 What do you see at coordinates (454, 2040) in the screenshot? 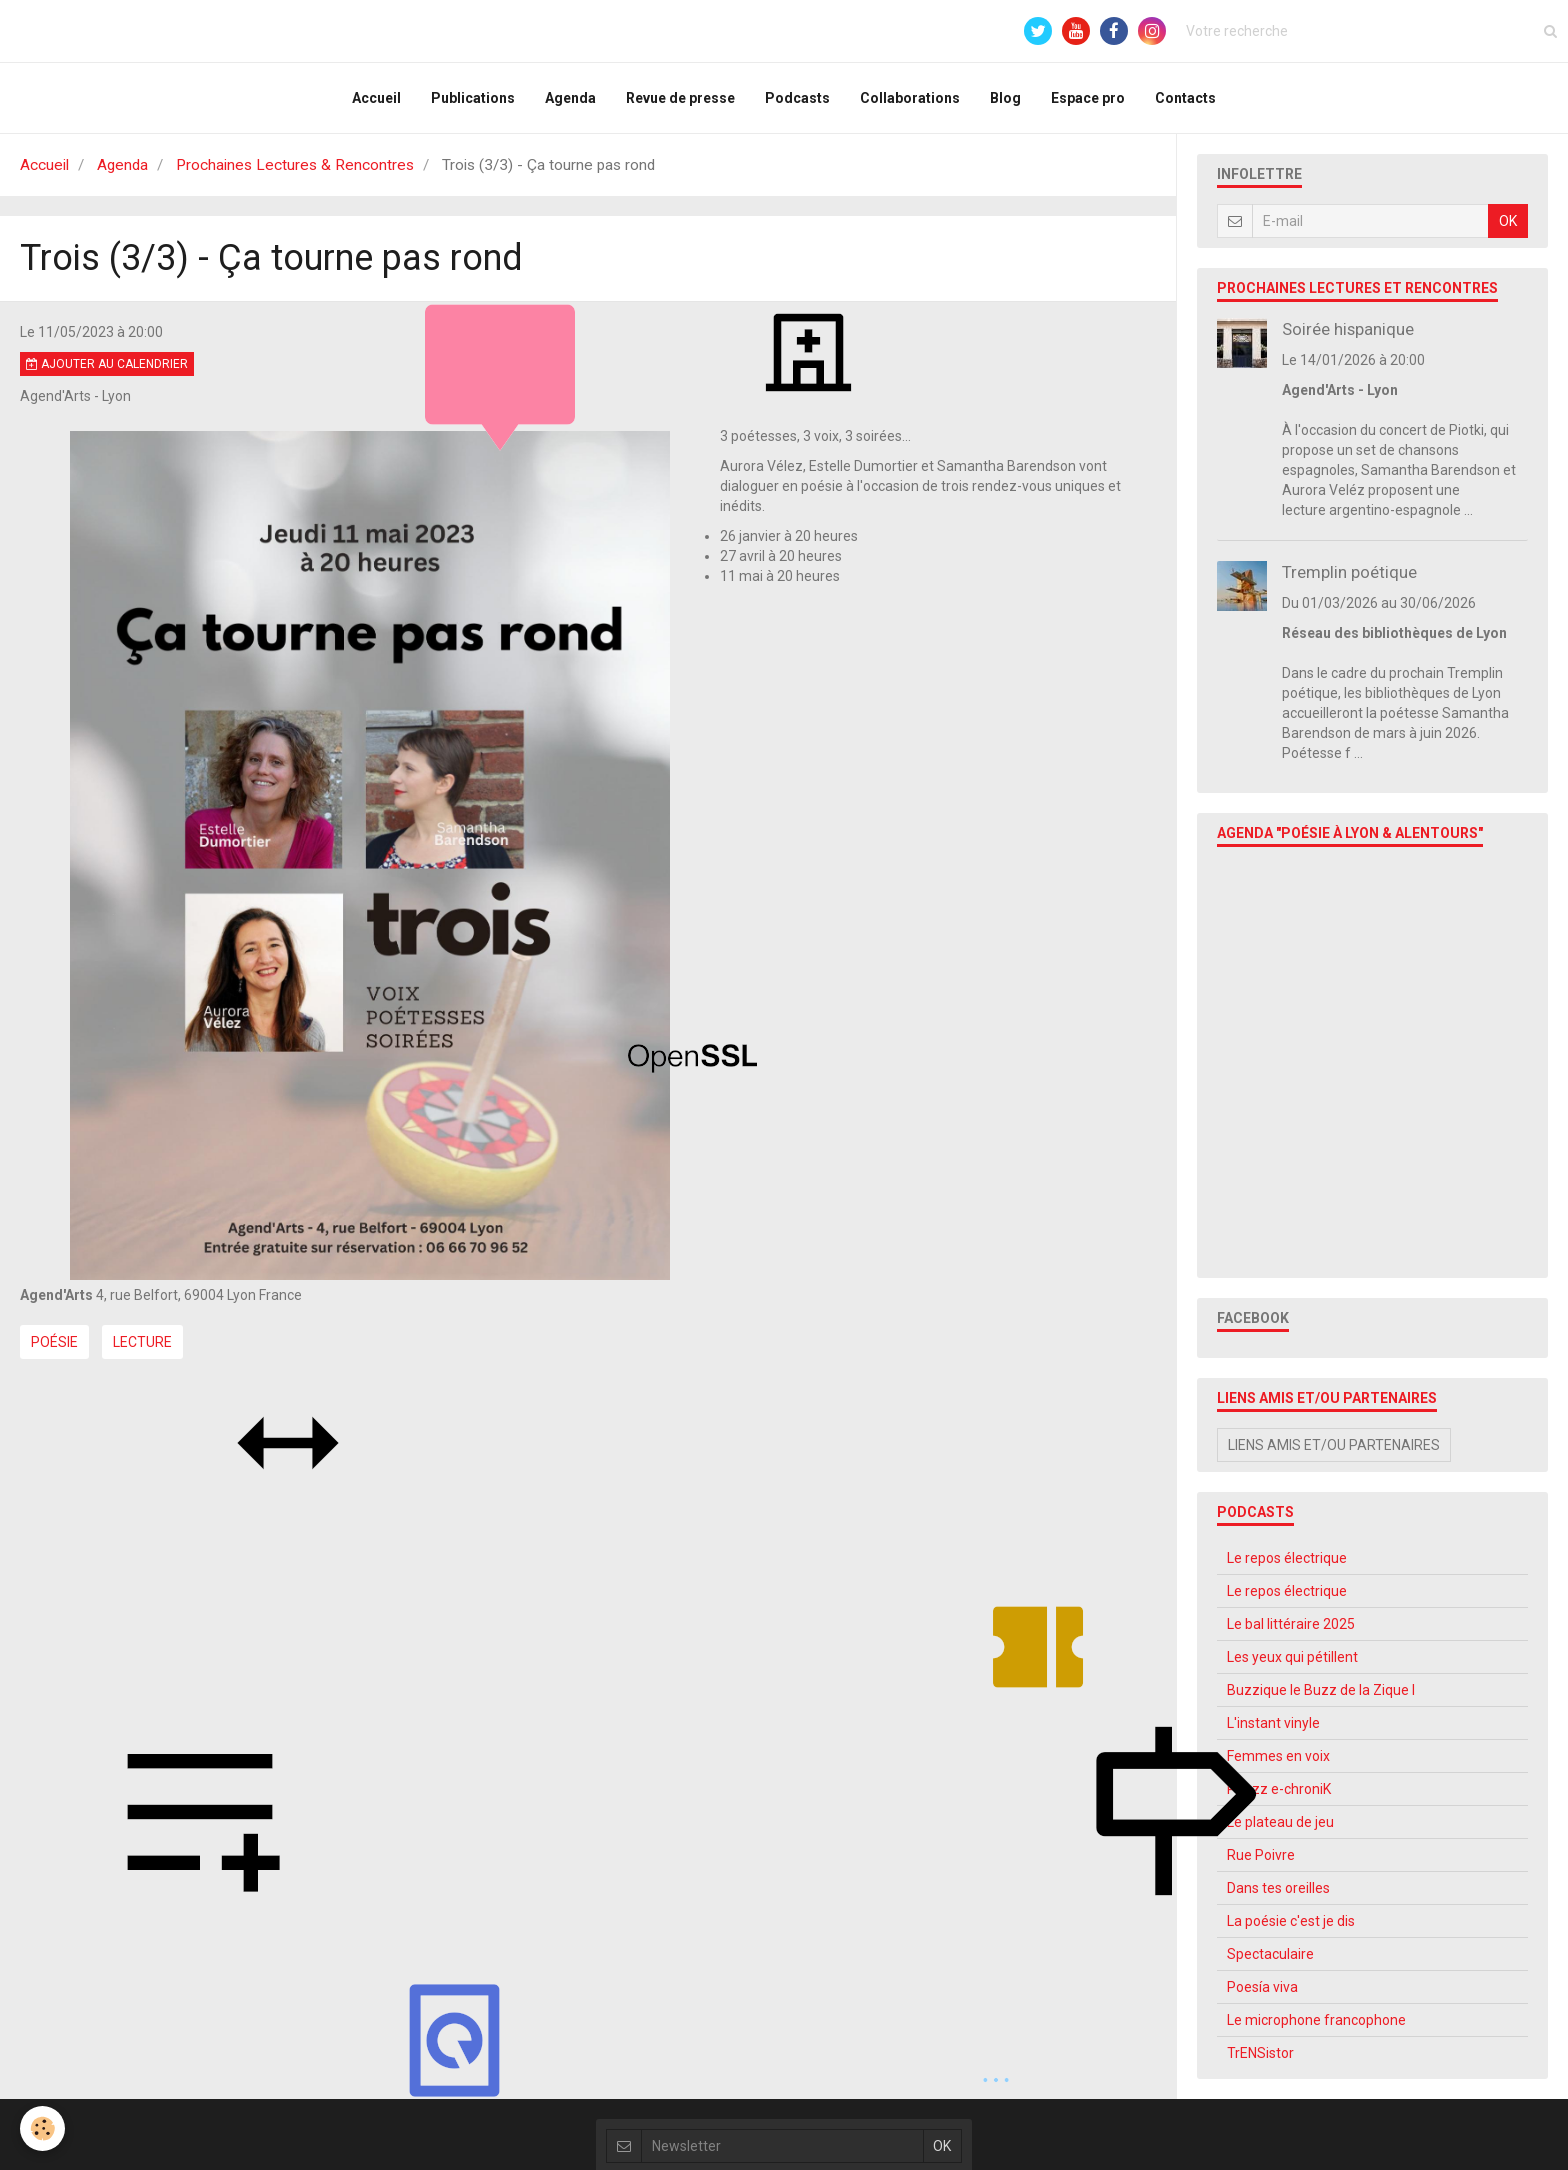
I see `recover data from device` at bounding box center [454, 2040].